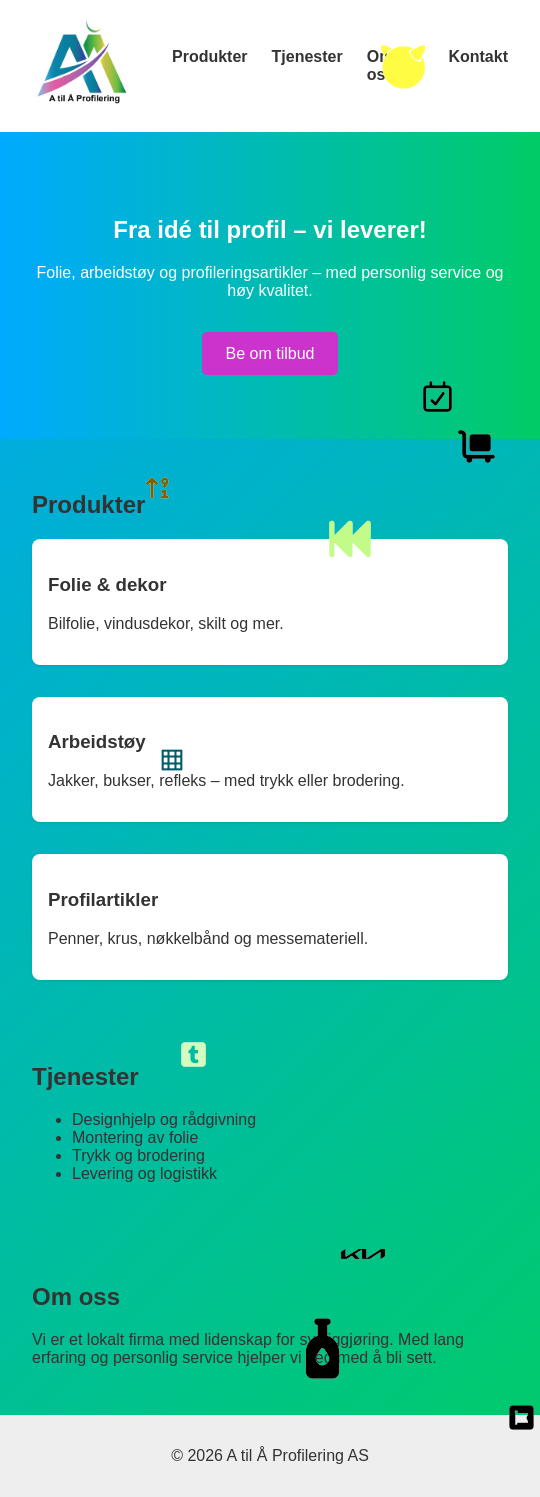 The height and width of the screenshot is (1497, 540). I want to click on view items ready for shipping, so click(476, 446).